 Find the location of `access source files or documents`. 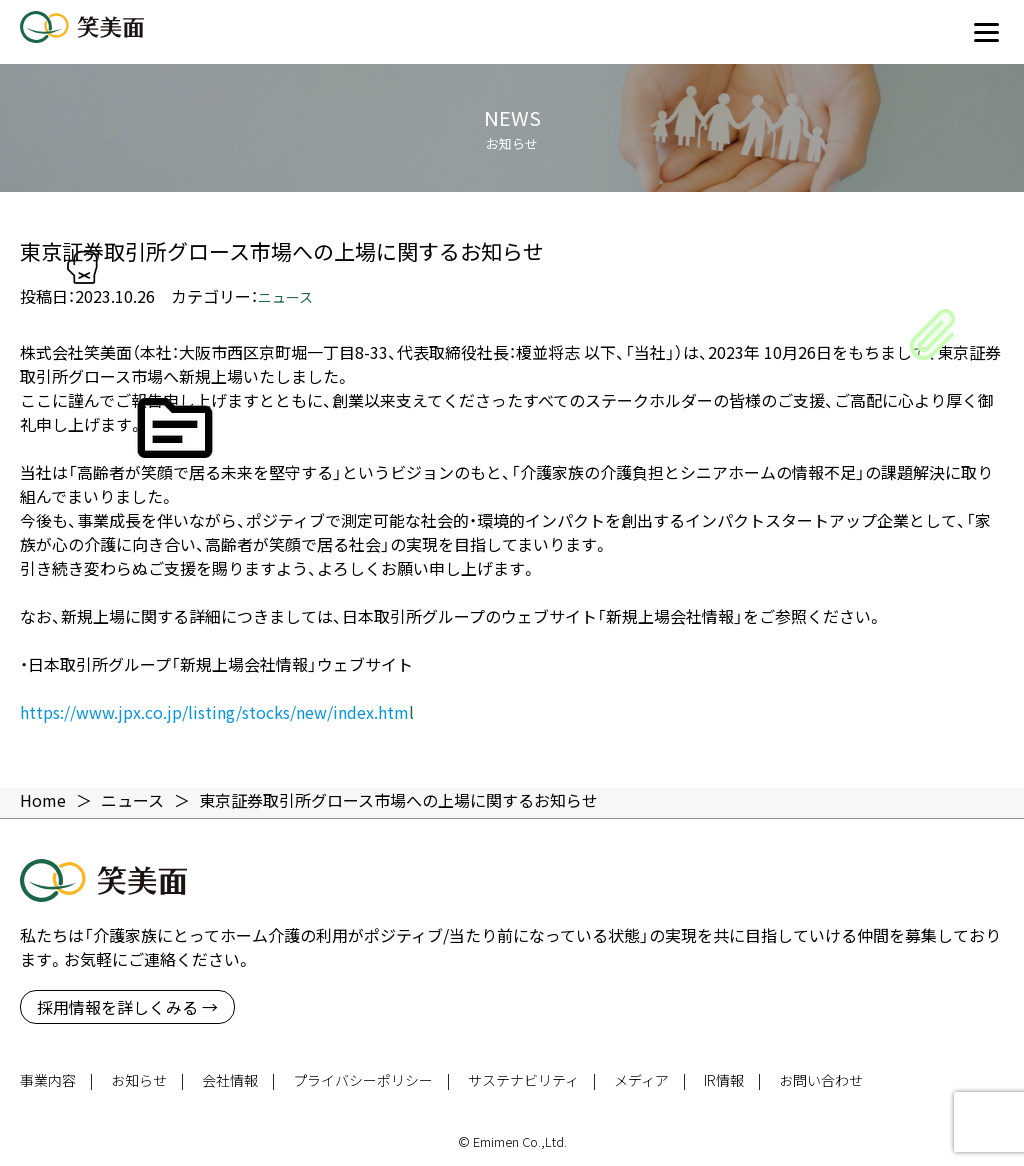

access source files or documents is located at coordinates (175, 428).